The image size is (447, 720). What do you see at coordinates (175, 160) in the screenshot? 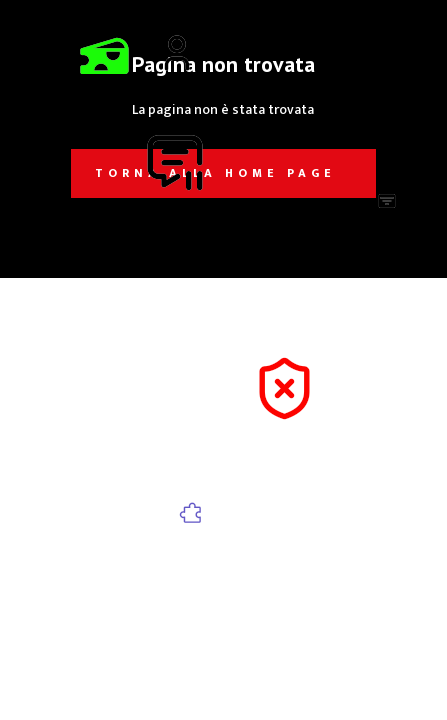
I see `pause message notifications` at bounding box center [175, 160].